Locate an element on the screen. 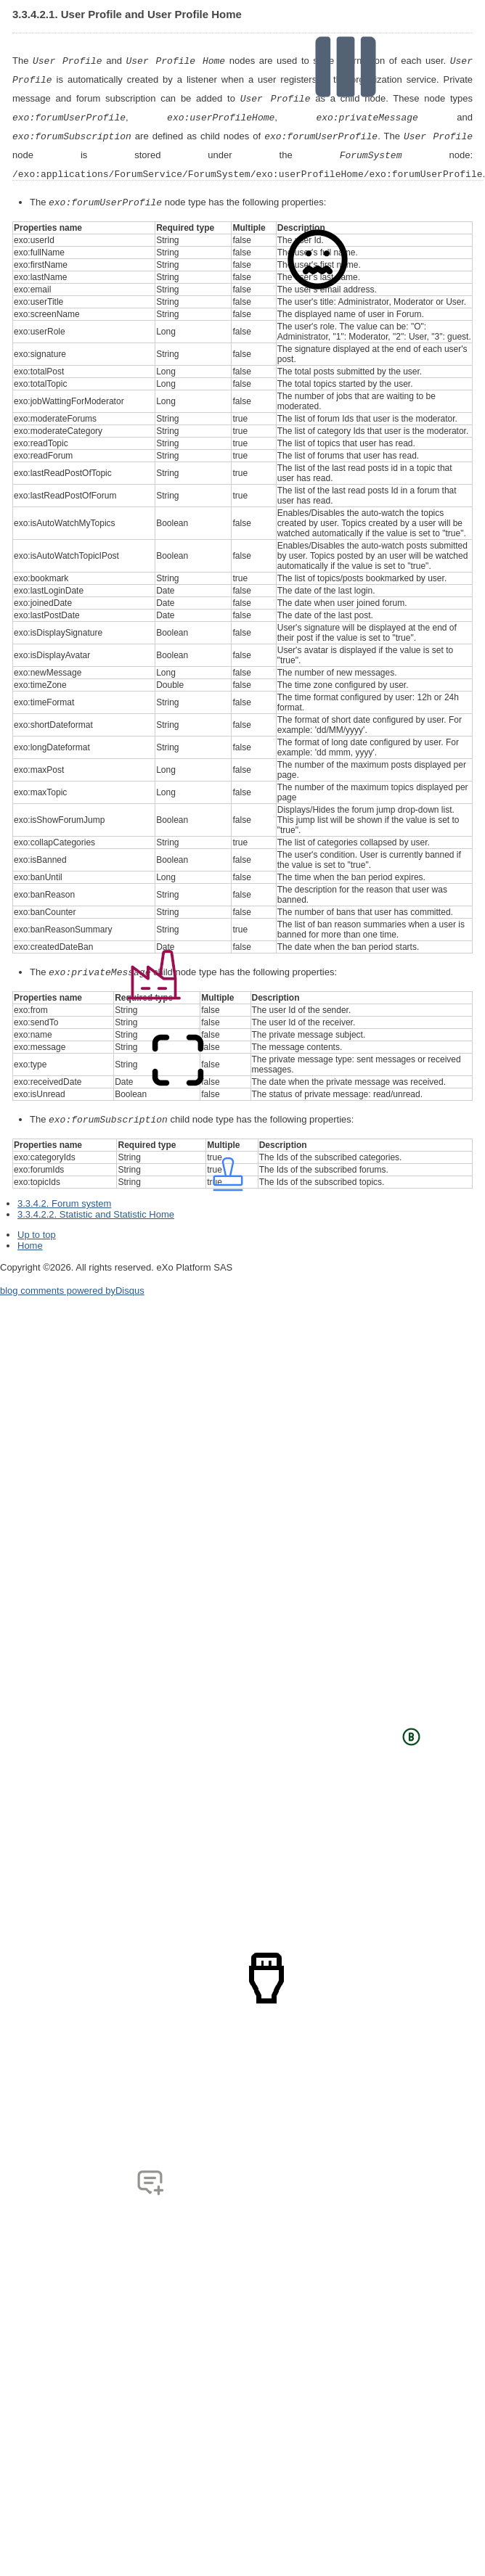 This screenshot has width=485, height=2576. switch to three-column layout is located at coordinates (346, 67).